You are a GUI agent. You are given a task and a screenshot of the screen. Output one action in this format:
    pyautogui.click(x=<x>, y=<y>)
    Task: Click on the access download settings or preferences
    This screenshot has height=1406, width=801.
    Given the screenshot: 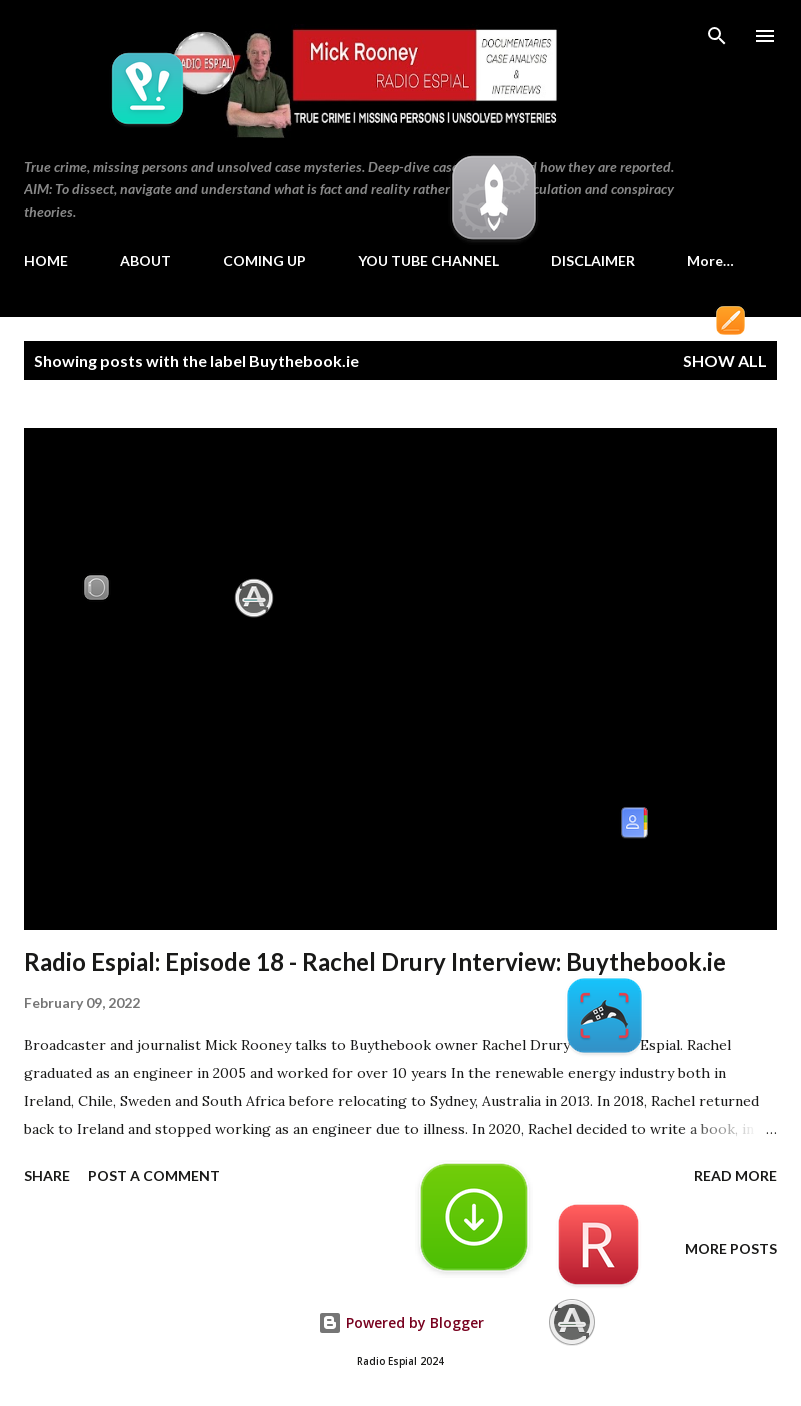 What is the action you would take?
    pyautogui.click(x=474, y=1219)
    